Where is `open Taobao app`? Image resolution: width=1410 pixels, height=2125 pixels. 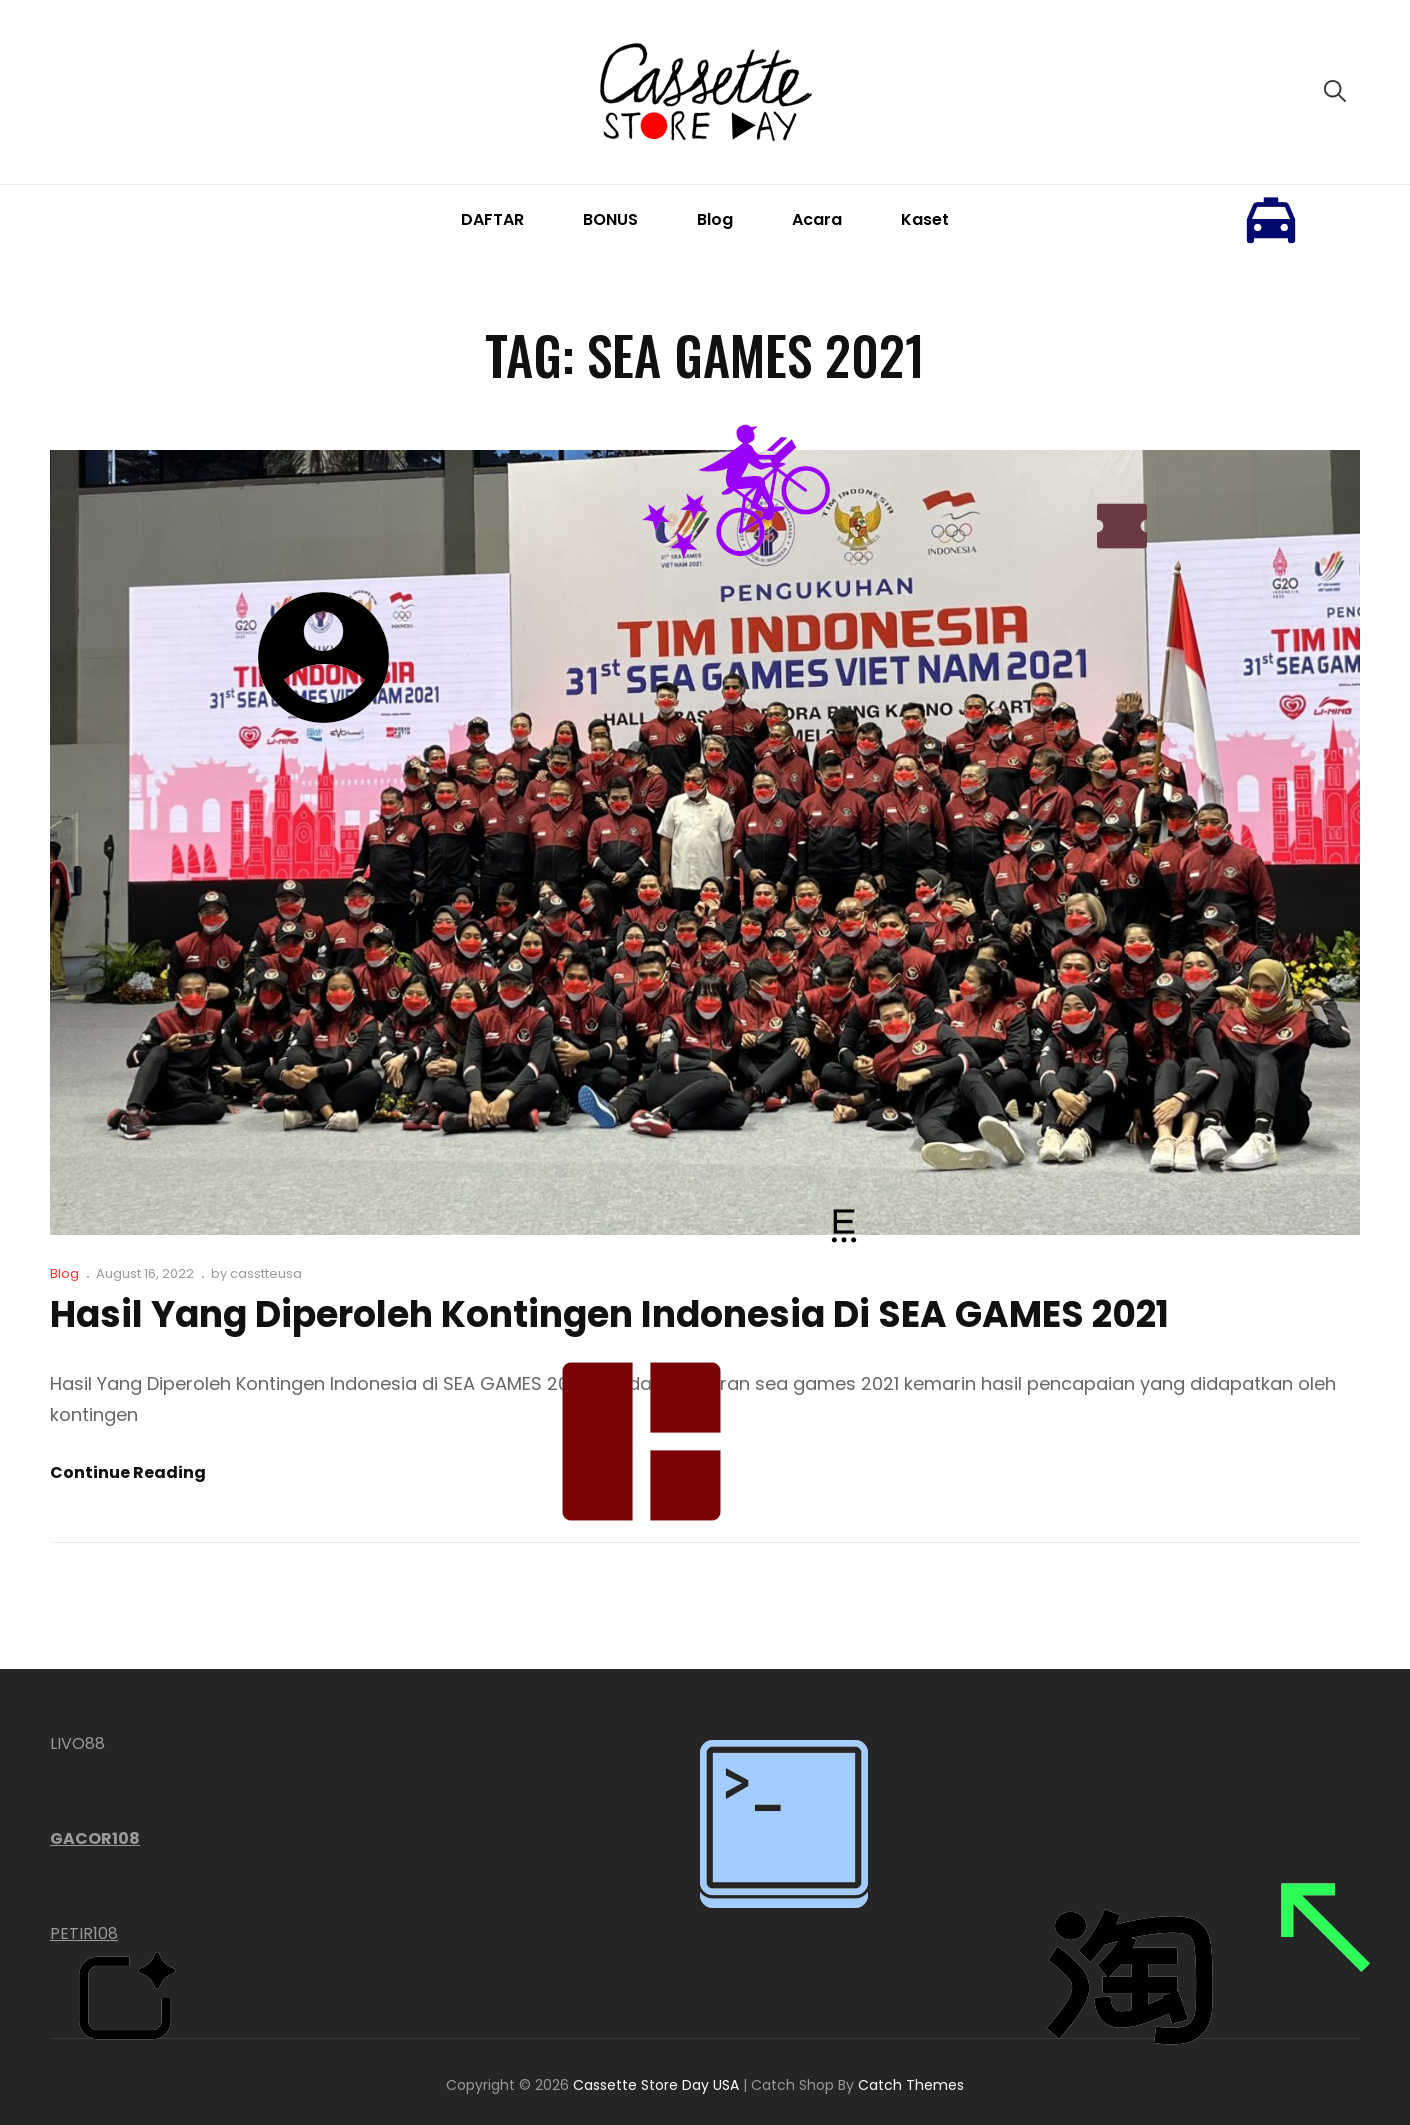
open Taobao app is located at coordinates (1127, 1976).